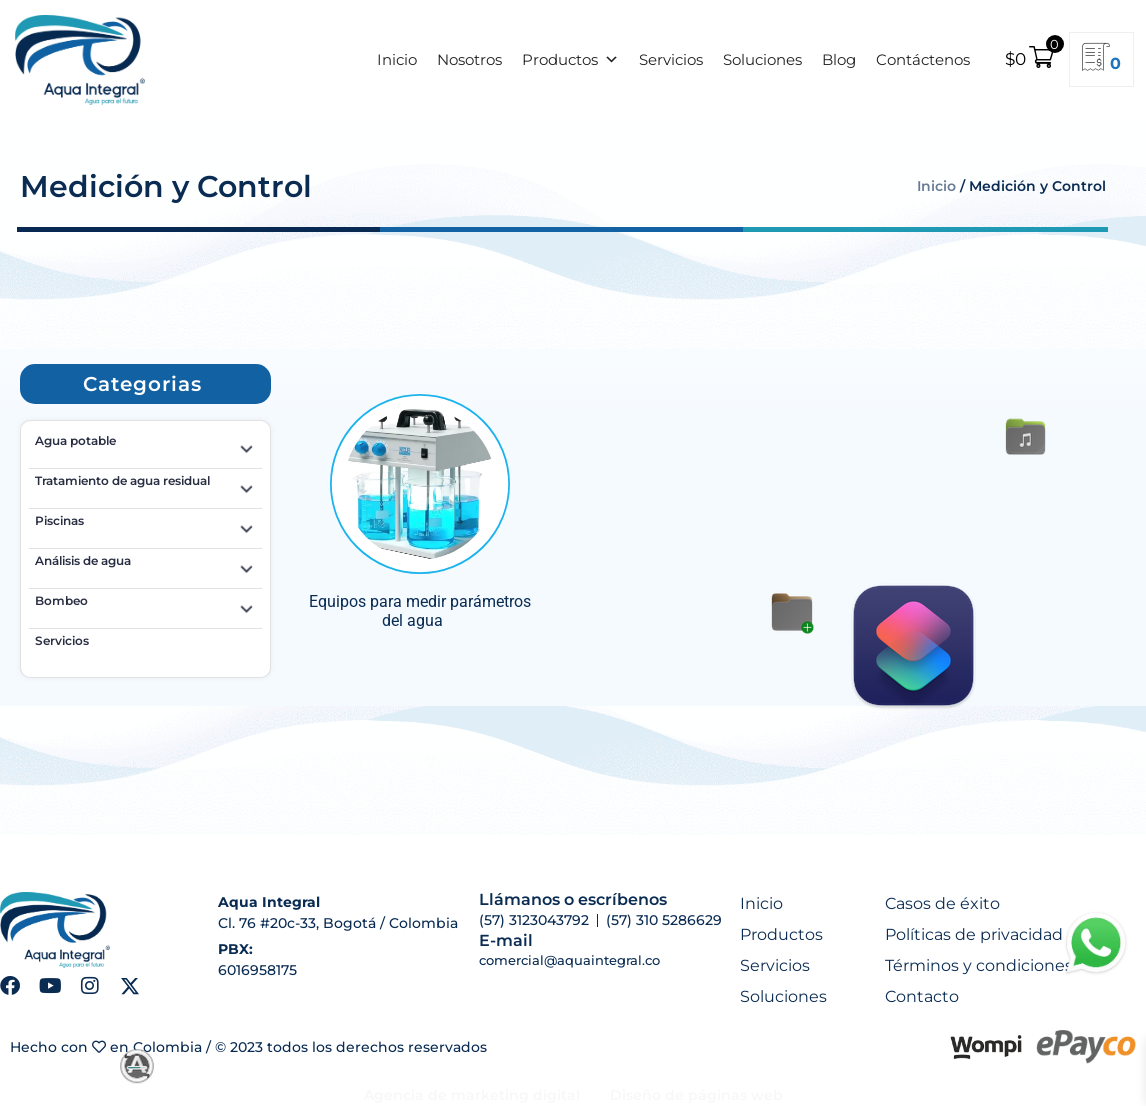 The width and height of the screenshot is (1146, 1106). Describe the element at coordinates (1025, 436) in the screenshot. I see `open your music folder` at that location.